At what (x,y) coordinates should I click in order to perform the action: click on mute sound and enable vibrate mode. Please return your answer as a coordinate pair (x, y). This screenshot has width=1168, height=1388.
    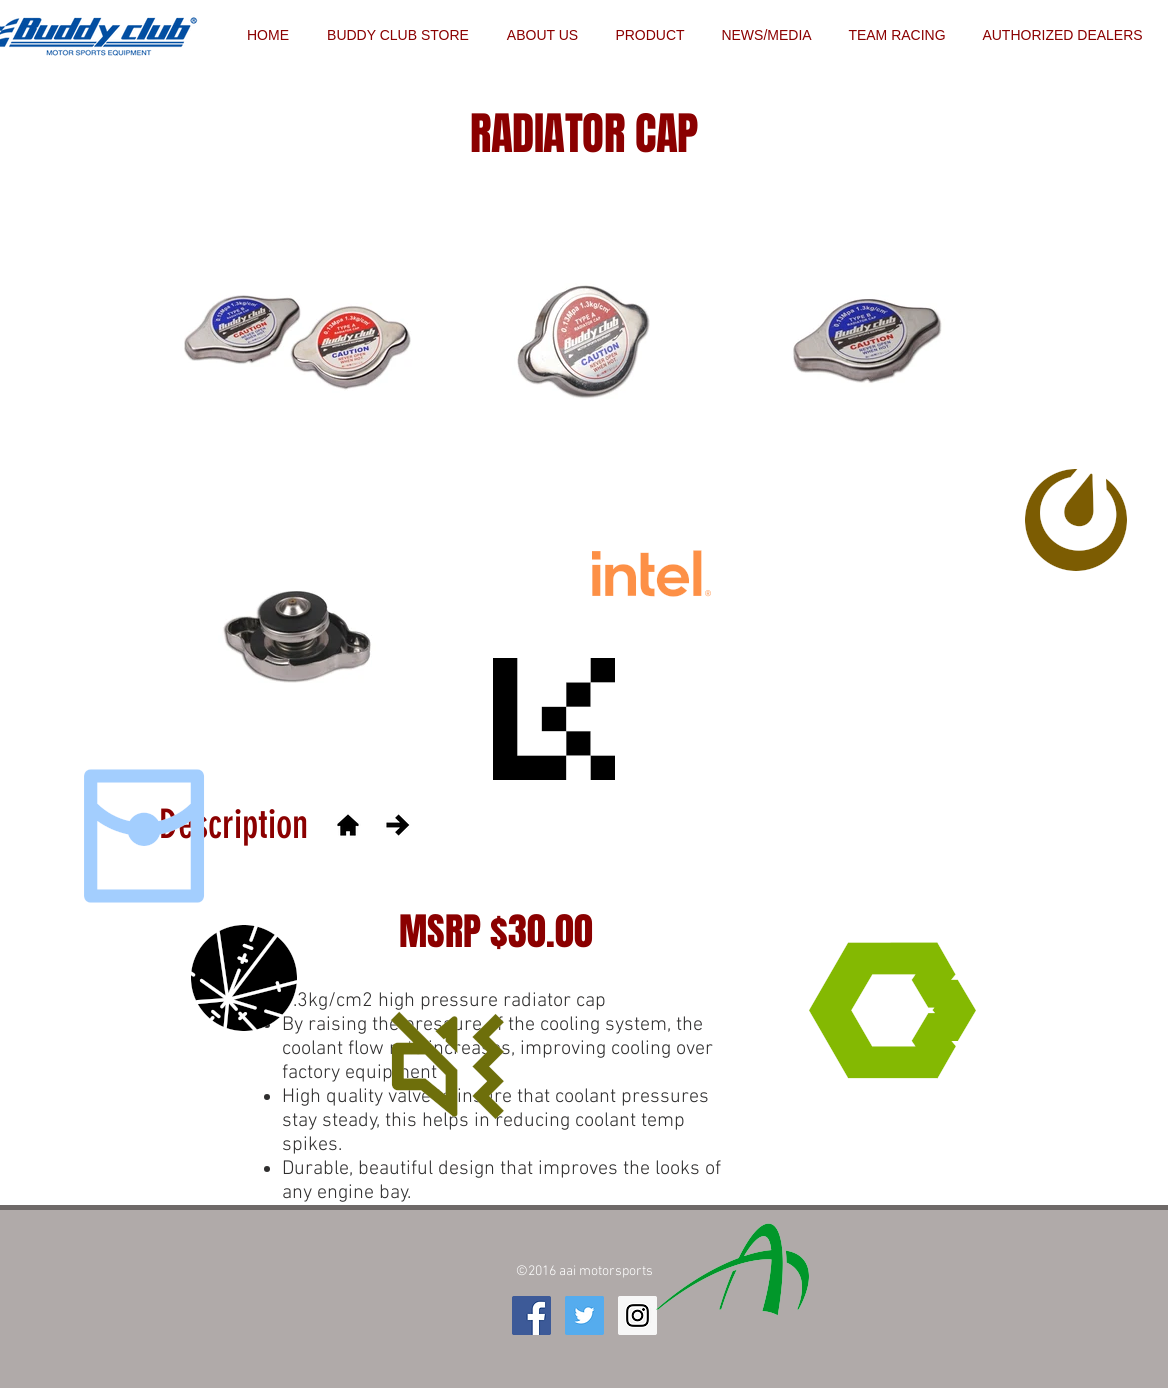
    Looking at the image, I should click on (451, 1066).